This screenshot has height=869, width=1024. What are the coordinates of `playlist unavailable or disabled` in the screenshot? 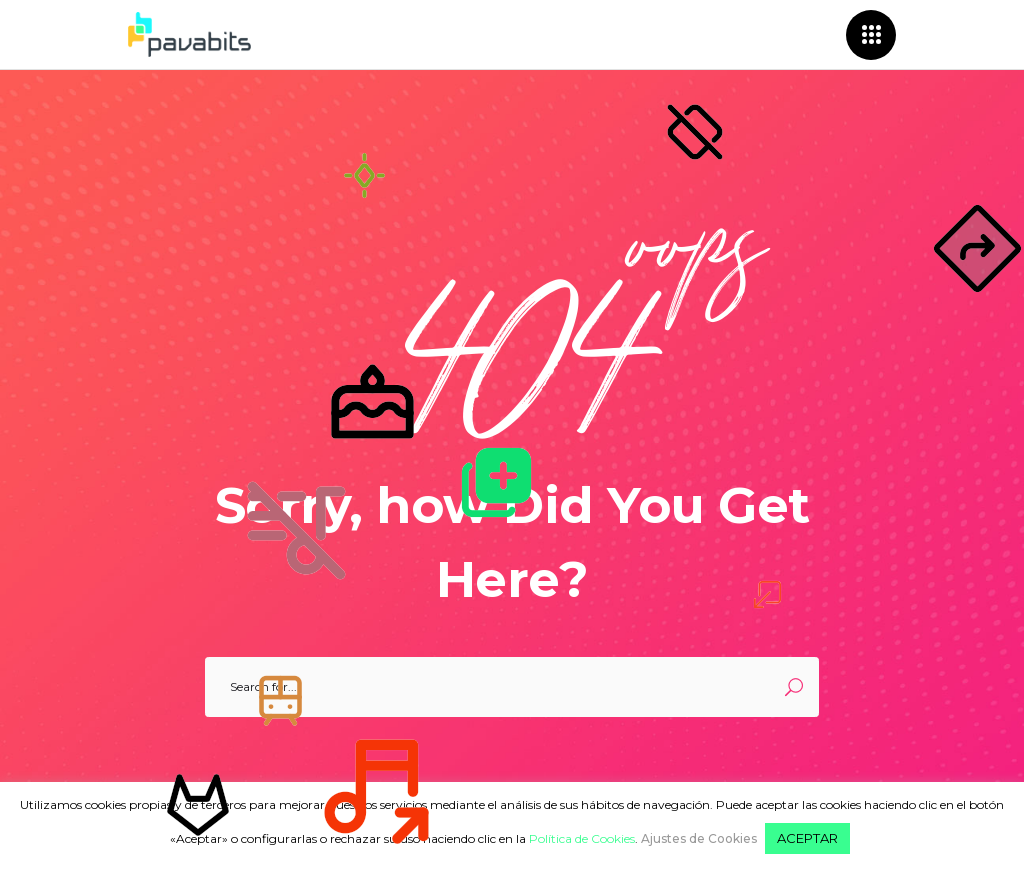 It's located at (296, 530).